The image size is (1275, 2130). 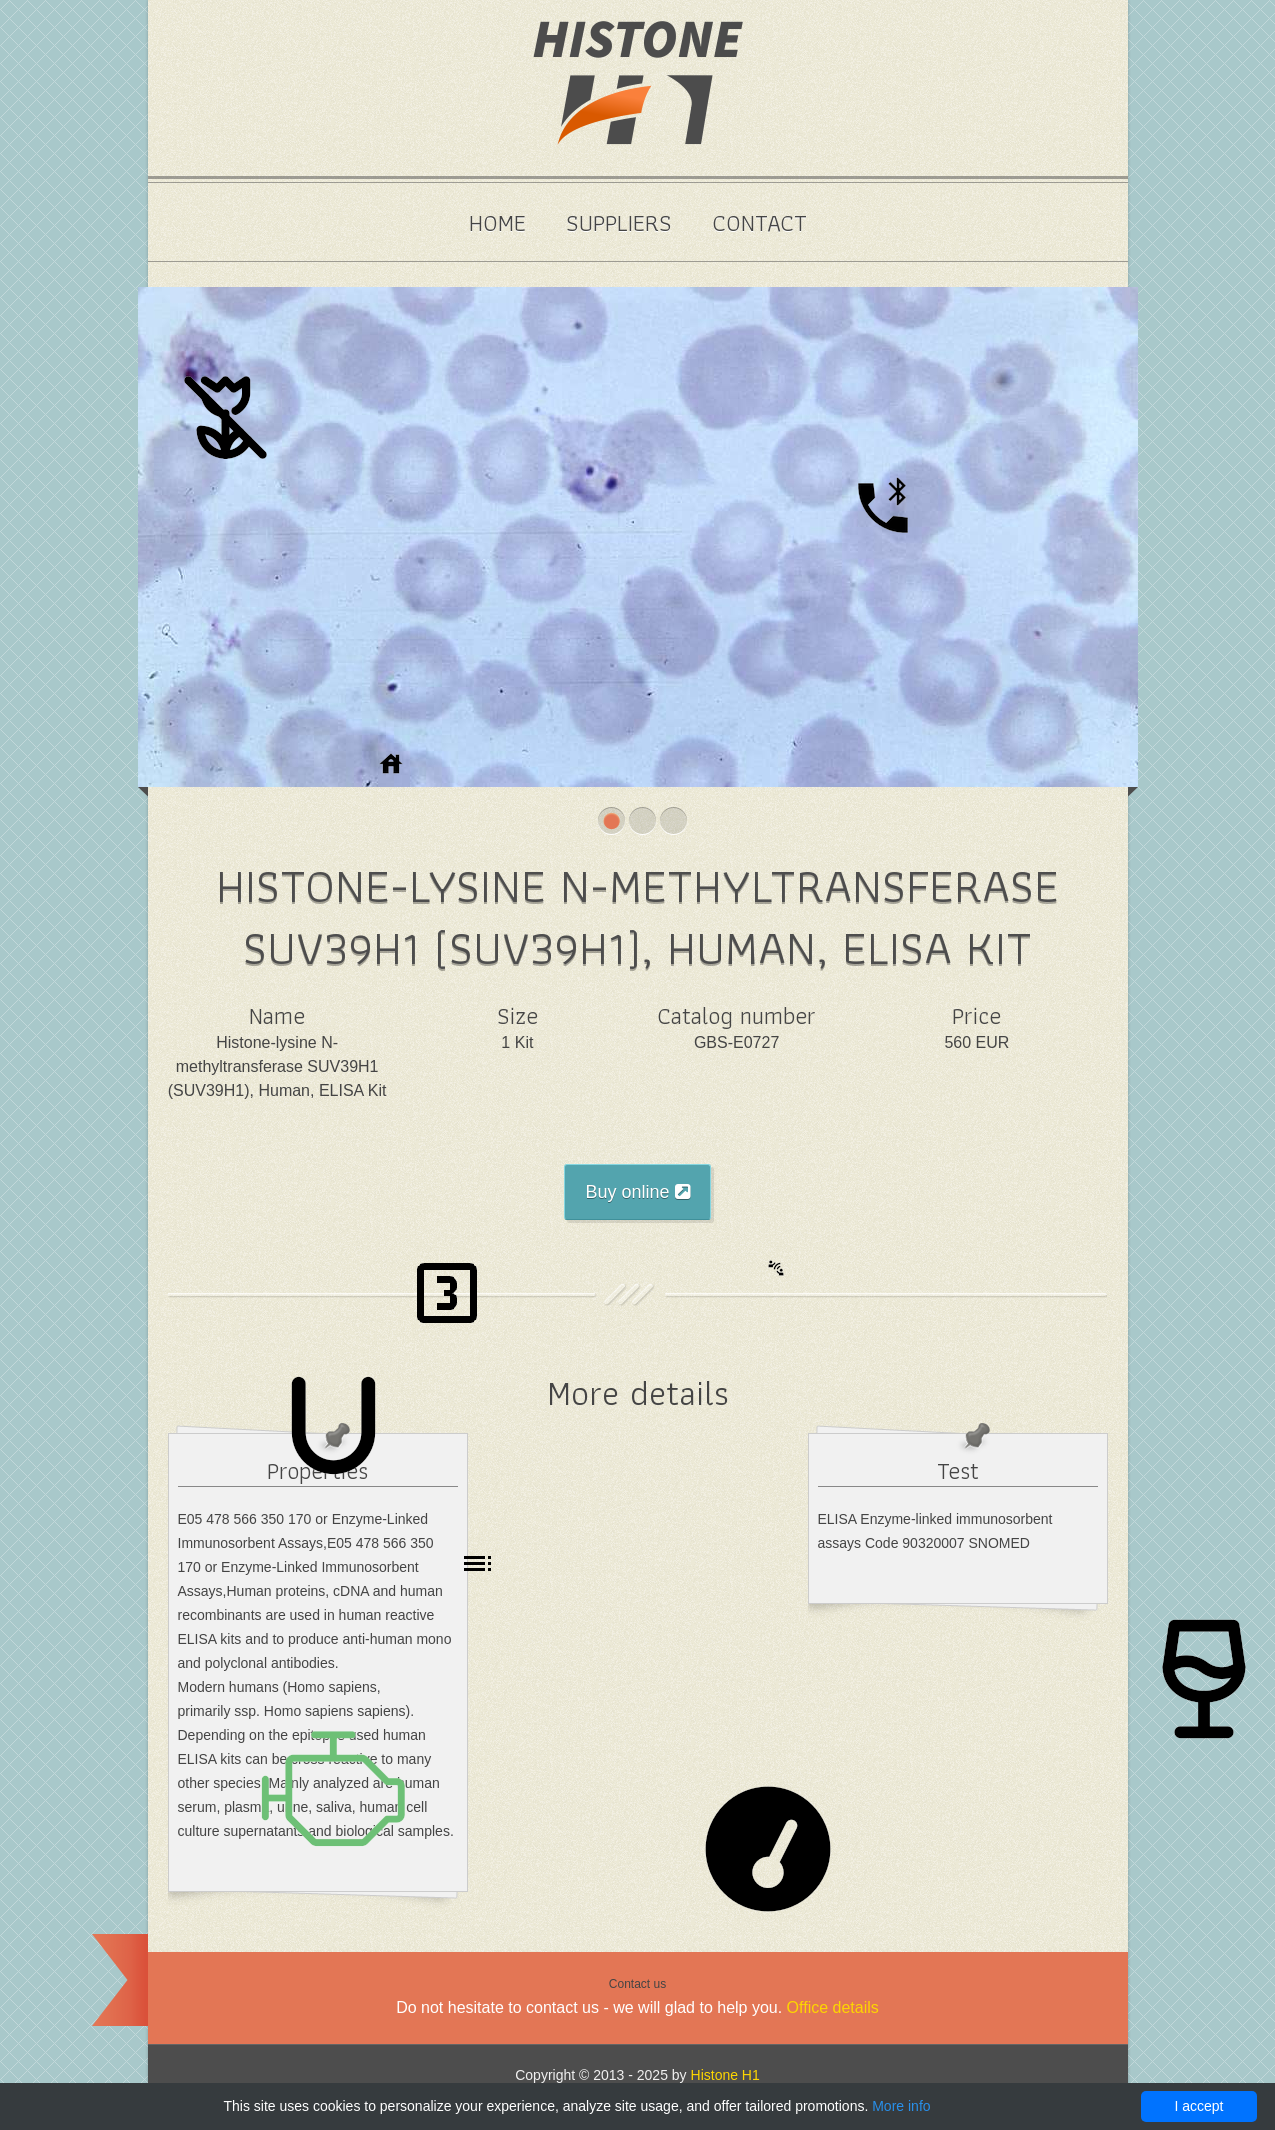 I want to click on indicates an active call using a bluetooth speaker, so click(x=883, y=508).